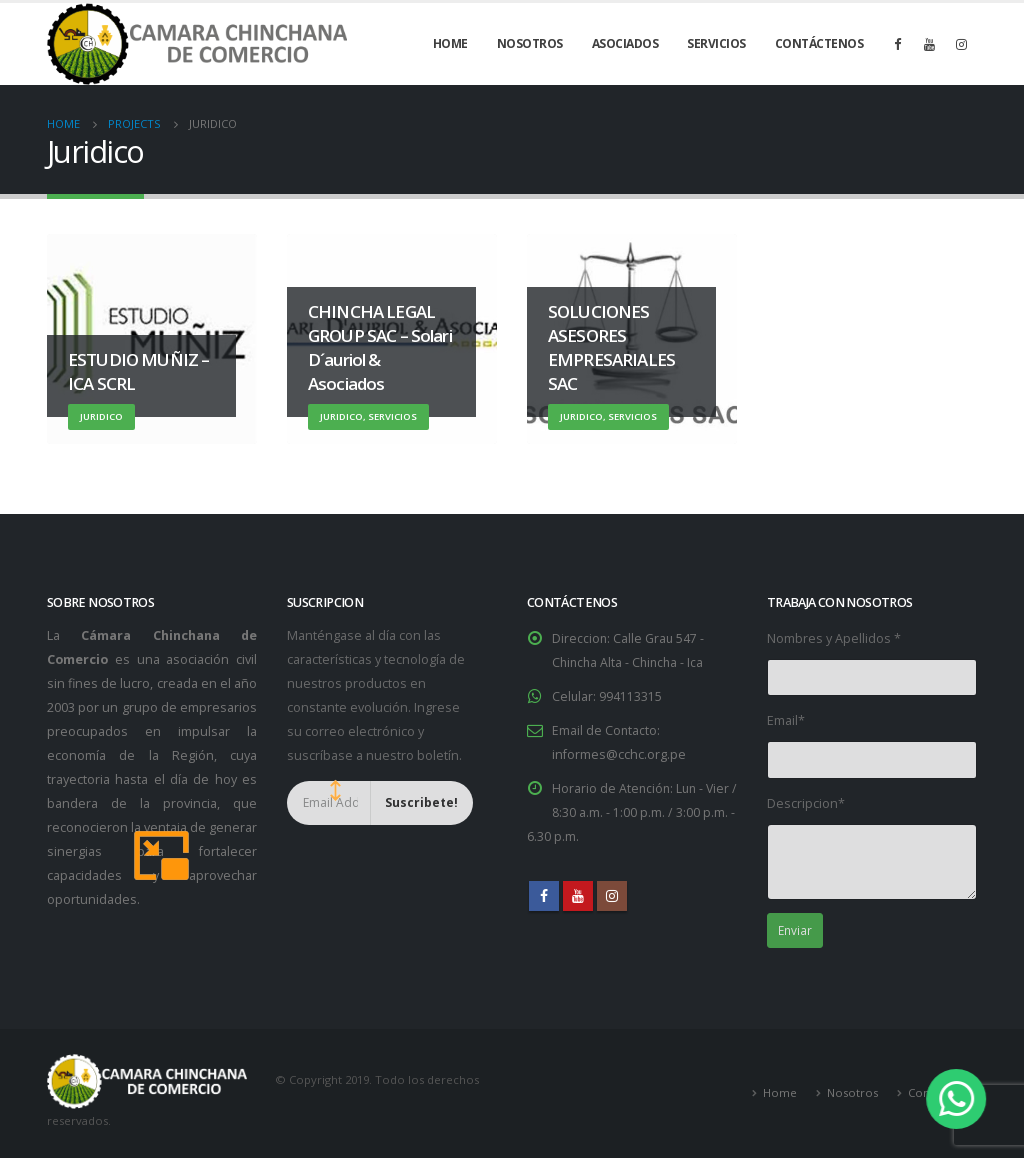  Describe the element at coordinates (335, 790) in the screenshot. I see `expand content vertically` at that location.